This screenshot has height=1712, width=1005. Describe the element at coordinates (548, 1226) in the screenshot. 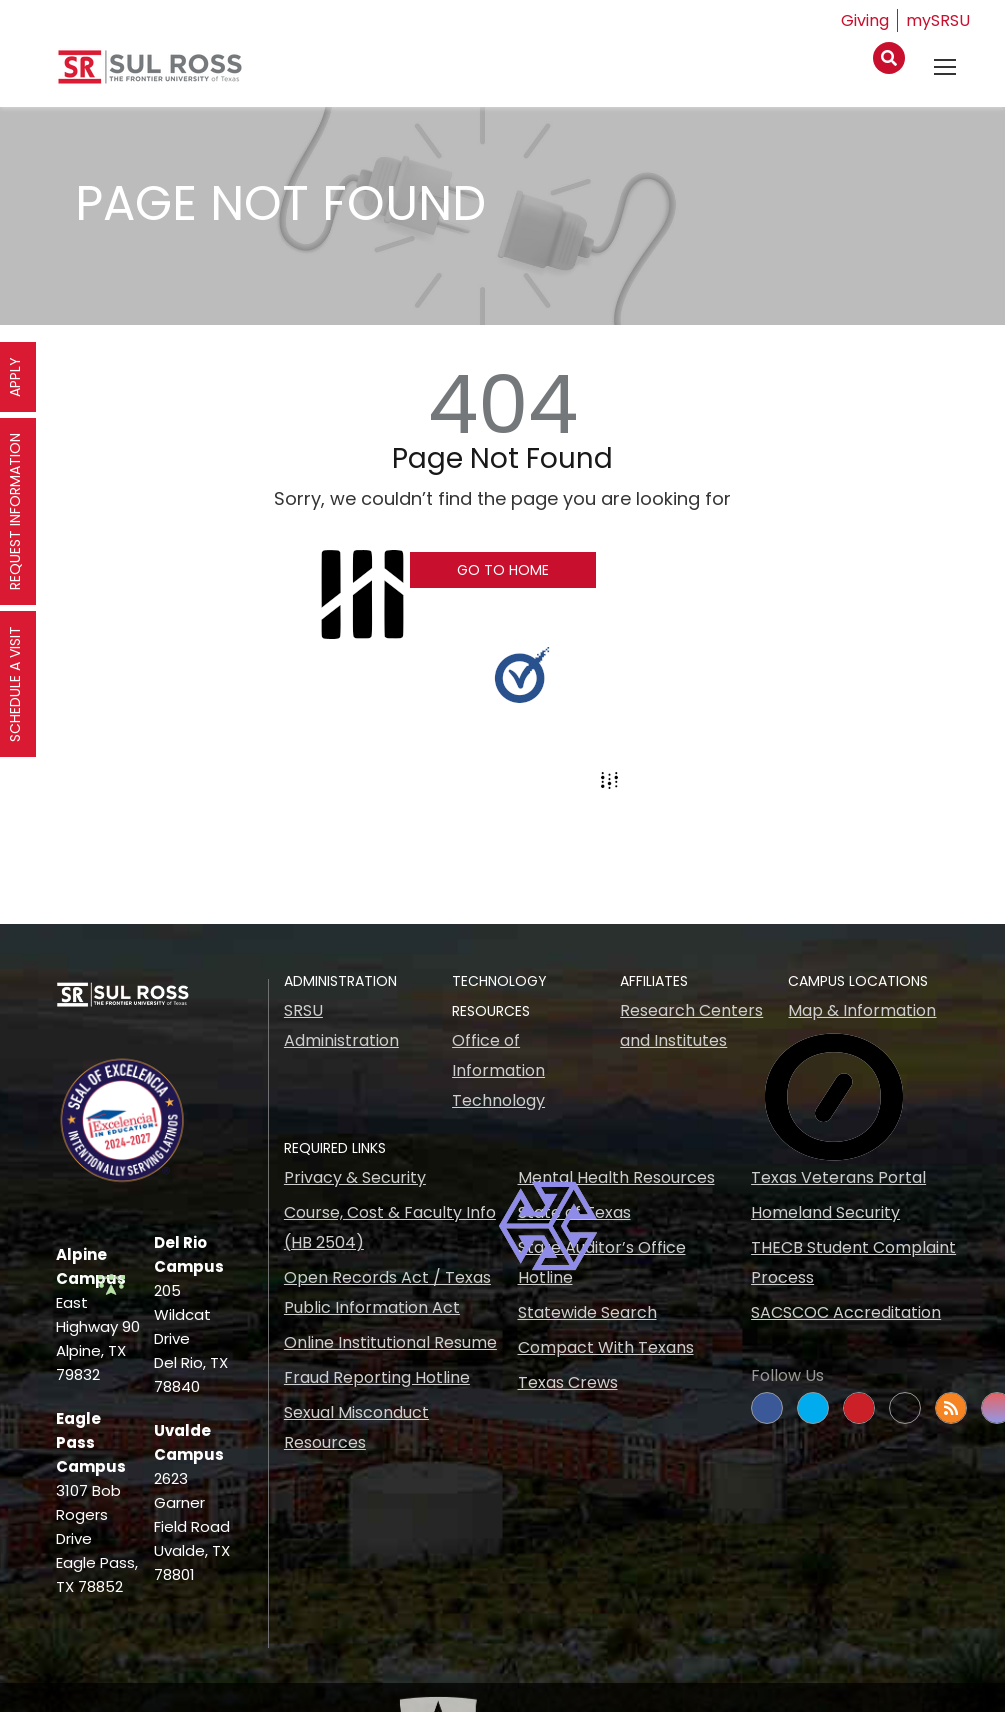

I see `open the sidequest app for vr game sideloading` at that location.